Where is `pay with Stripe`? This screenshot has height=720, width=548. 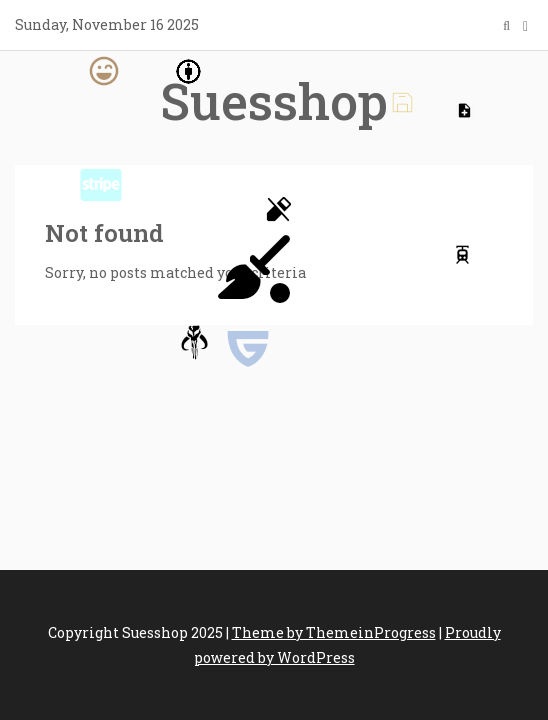
pay with Stripe is located at coordinates (101, 185).